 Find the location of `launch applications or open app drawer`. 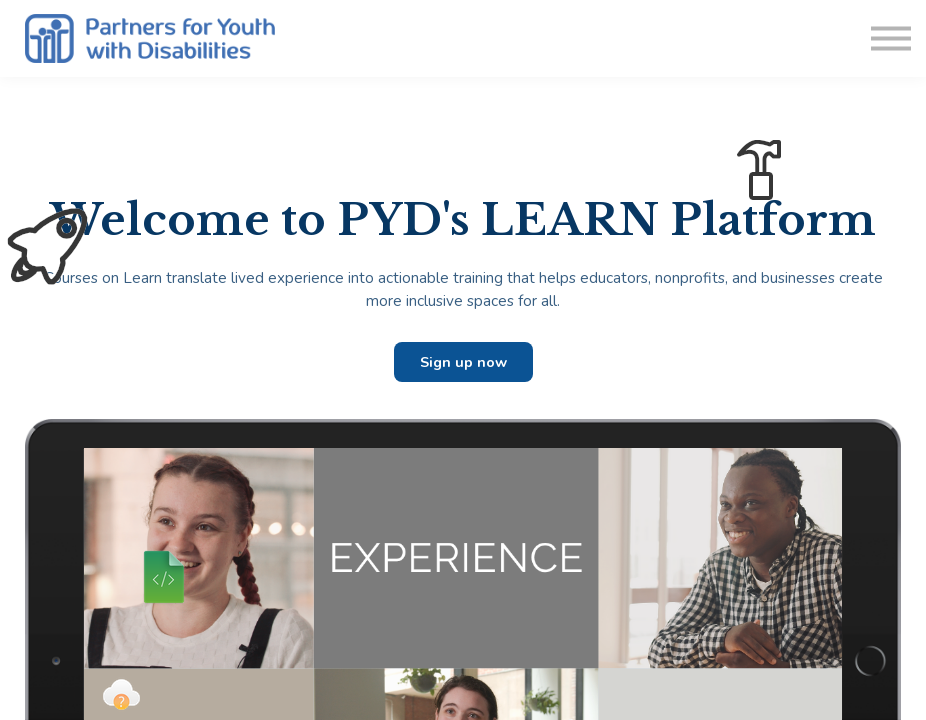

launch applications or open app drawer is located at coordinates (47, 246).